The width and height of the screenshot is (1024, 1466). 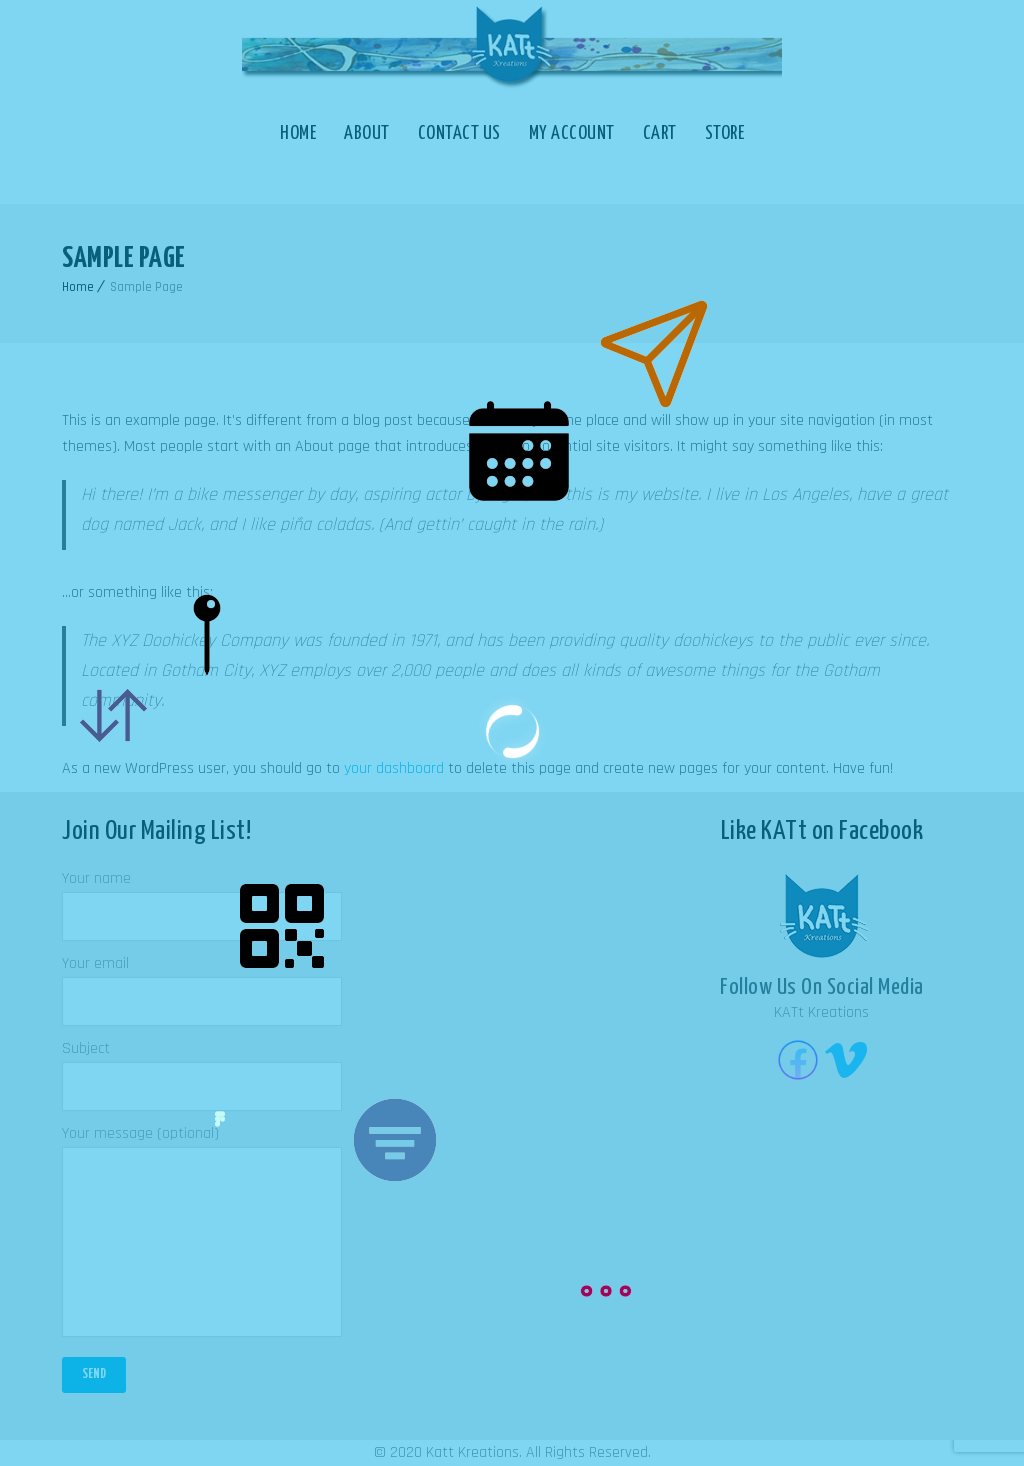 I want to click on send a message, so click(x=654, y=354).